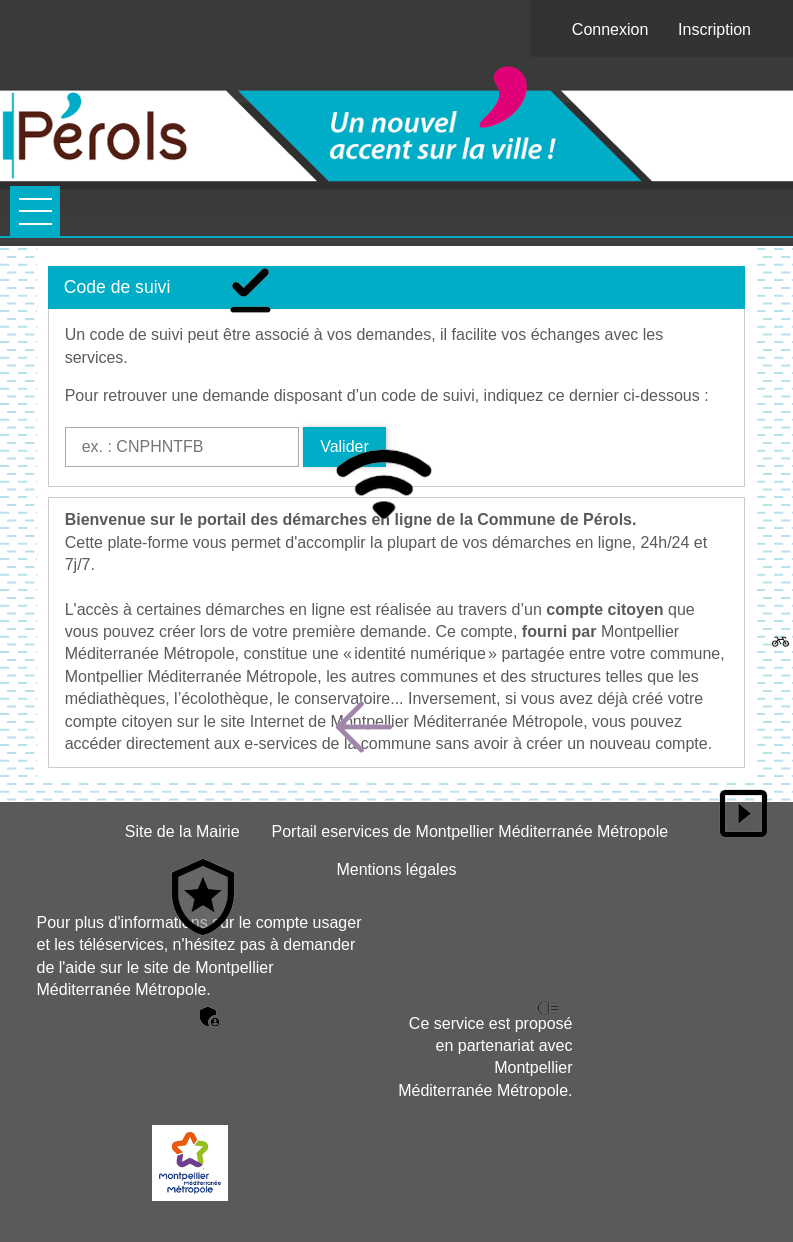 This screenshot has width=793, height=1242. I want to click on toggle vehicle headlights on/off, so click(548, 1008).